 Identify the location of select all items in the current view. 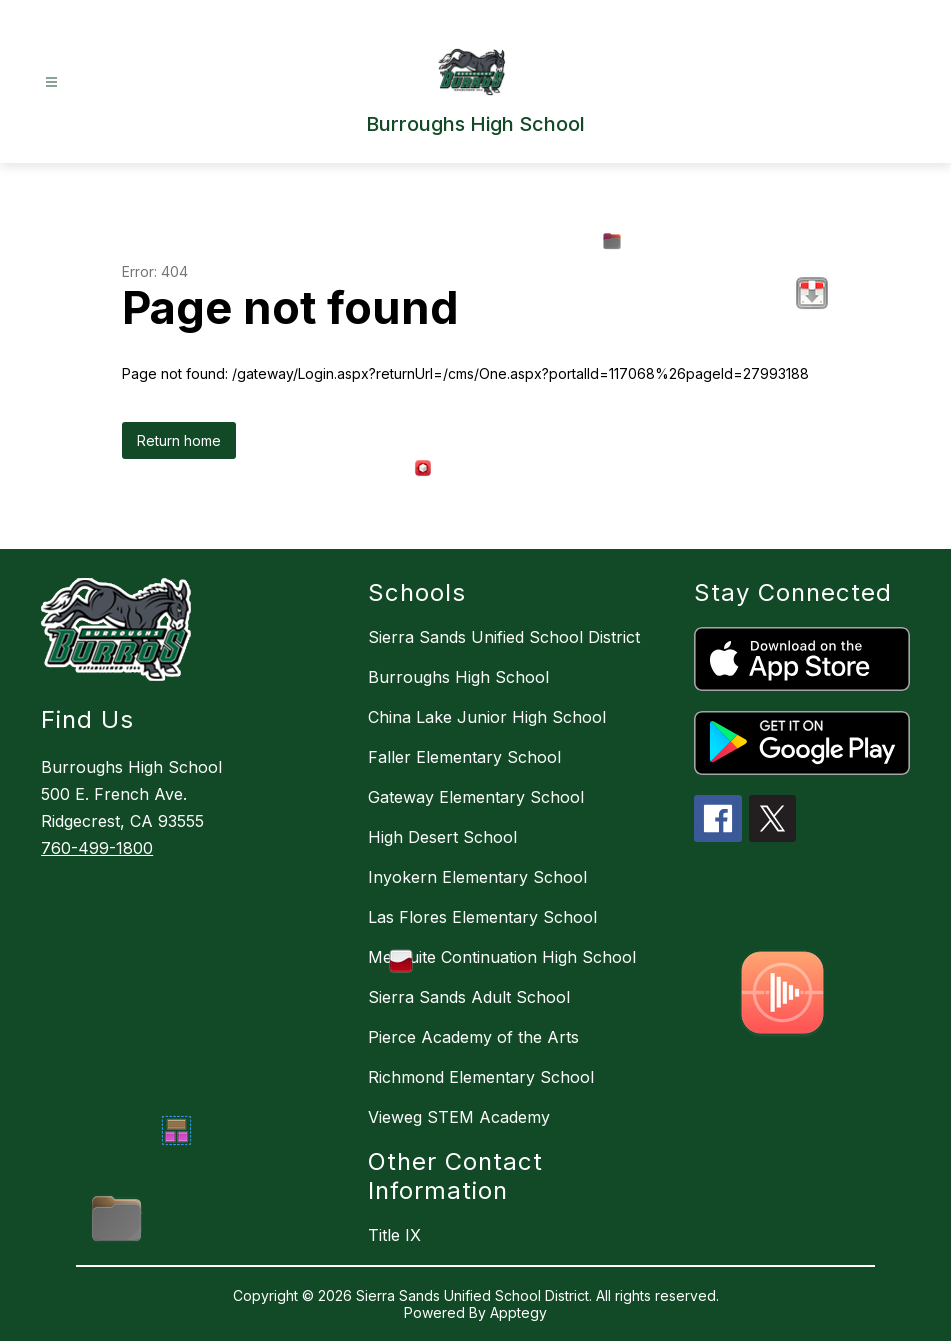
(176, 1130).